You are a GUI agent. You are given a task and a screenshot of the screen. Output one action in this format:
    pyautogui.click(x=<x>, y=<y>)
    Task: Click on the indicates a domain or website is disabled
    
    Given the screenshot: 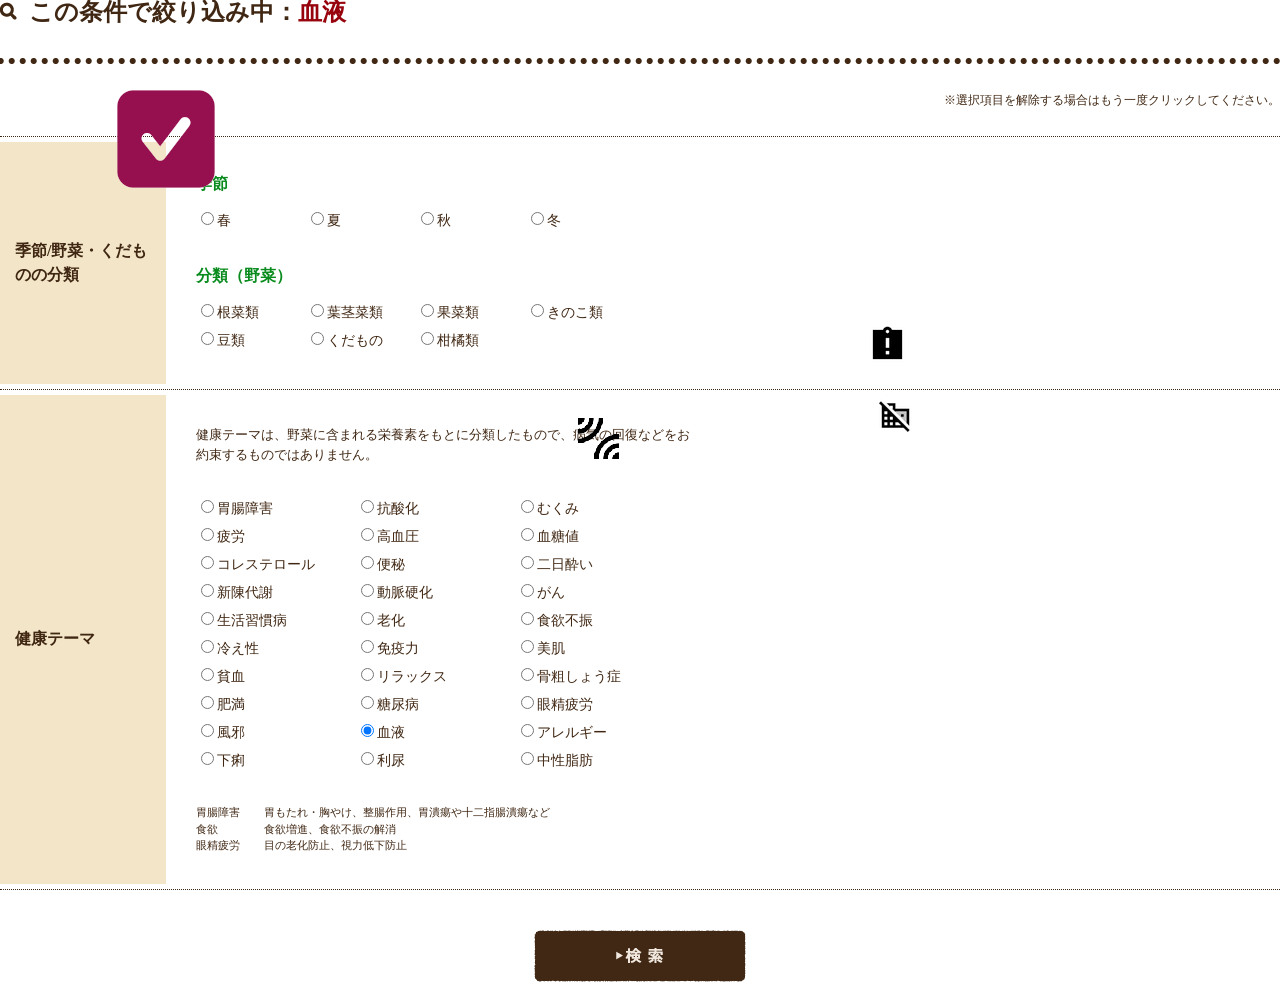 What is the action you would take?
    pyautogui.click(x=895, y=415)
    